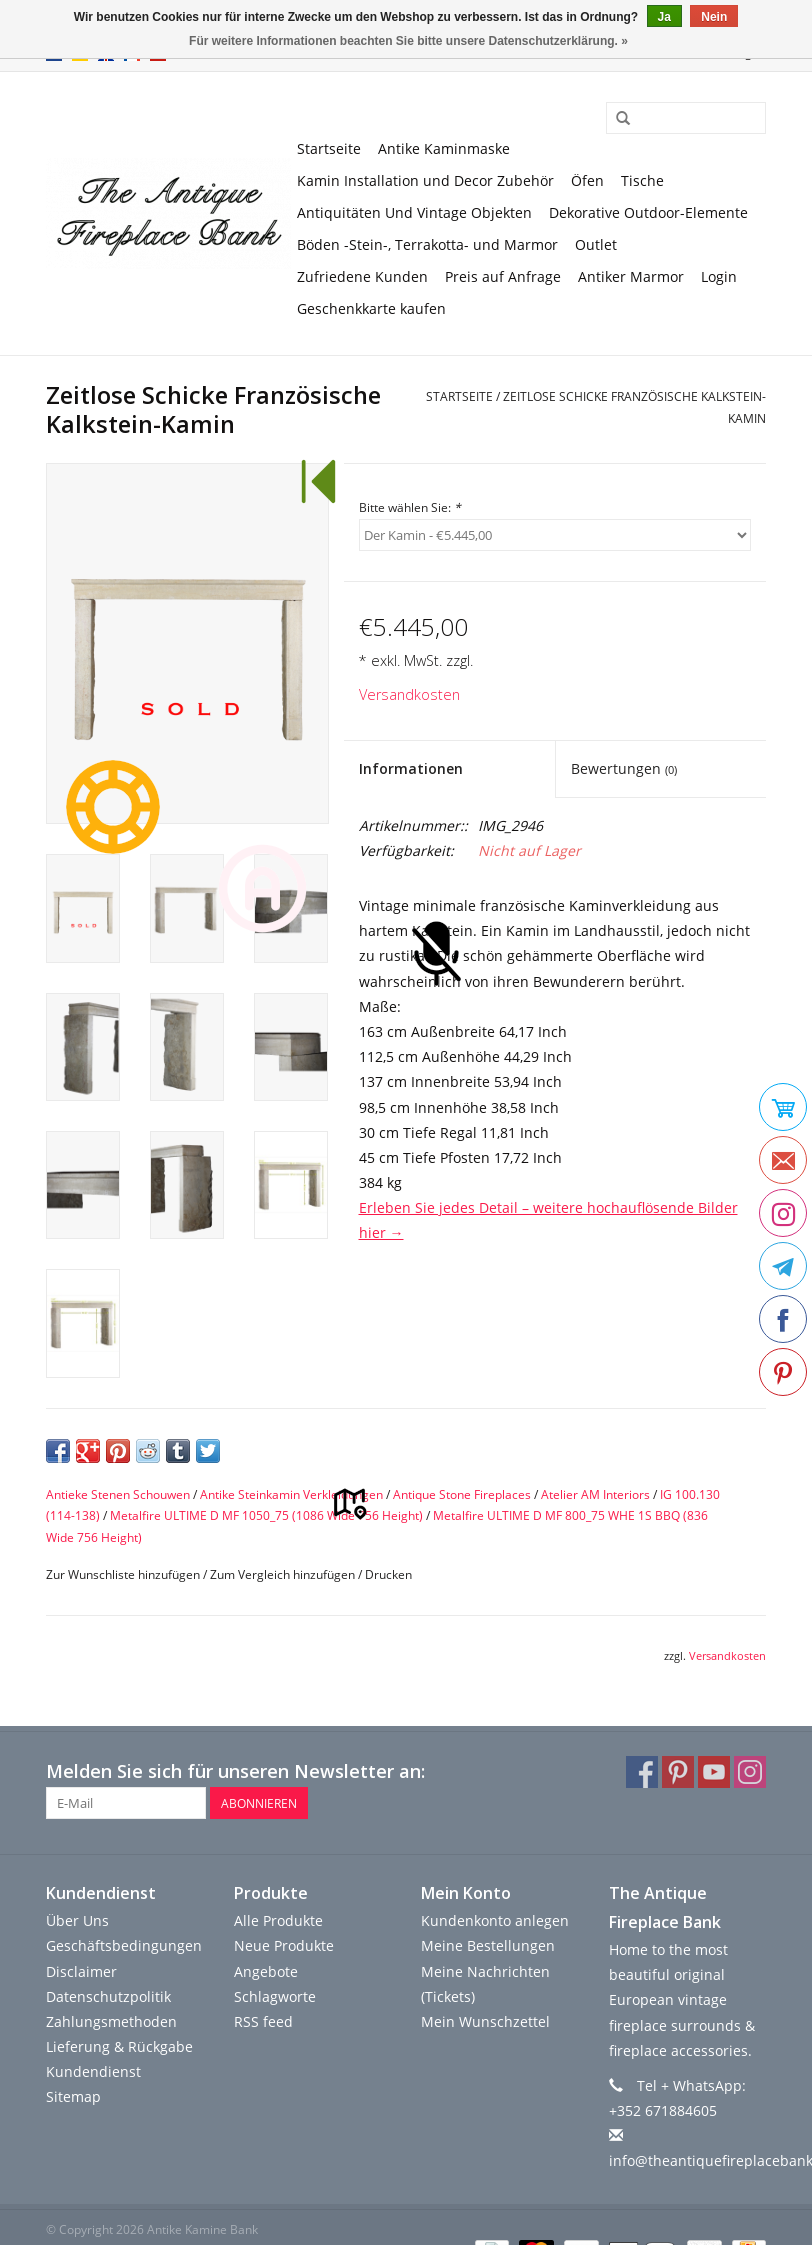 Image resolution: width=812 pixels, height=2245 pixels. I want to click on open VSCO photo editing app, so click(113, 807).